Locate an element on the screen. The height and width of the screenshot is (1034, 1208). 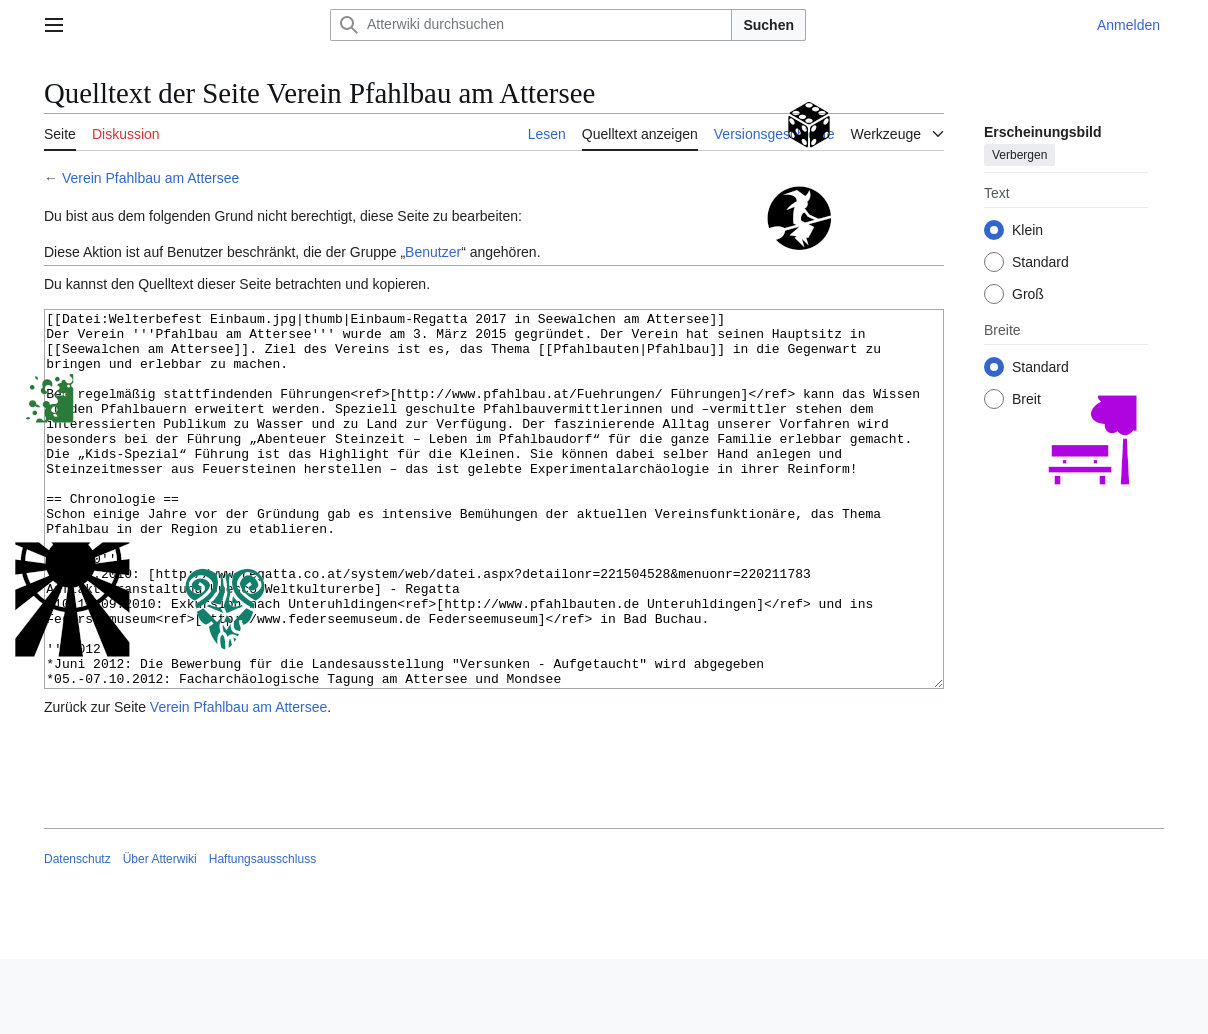
select a guitar pick or musical accessory is located at coordinates (225, 609).